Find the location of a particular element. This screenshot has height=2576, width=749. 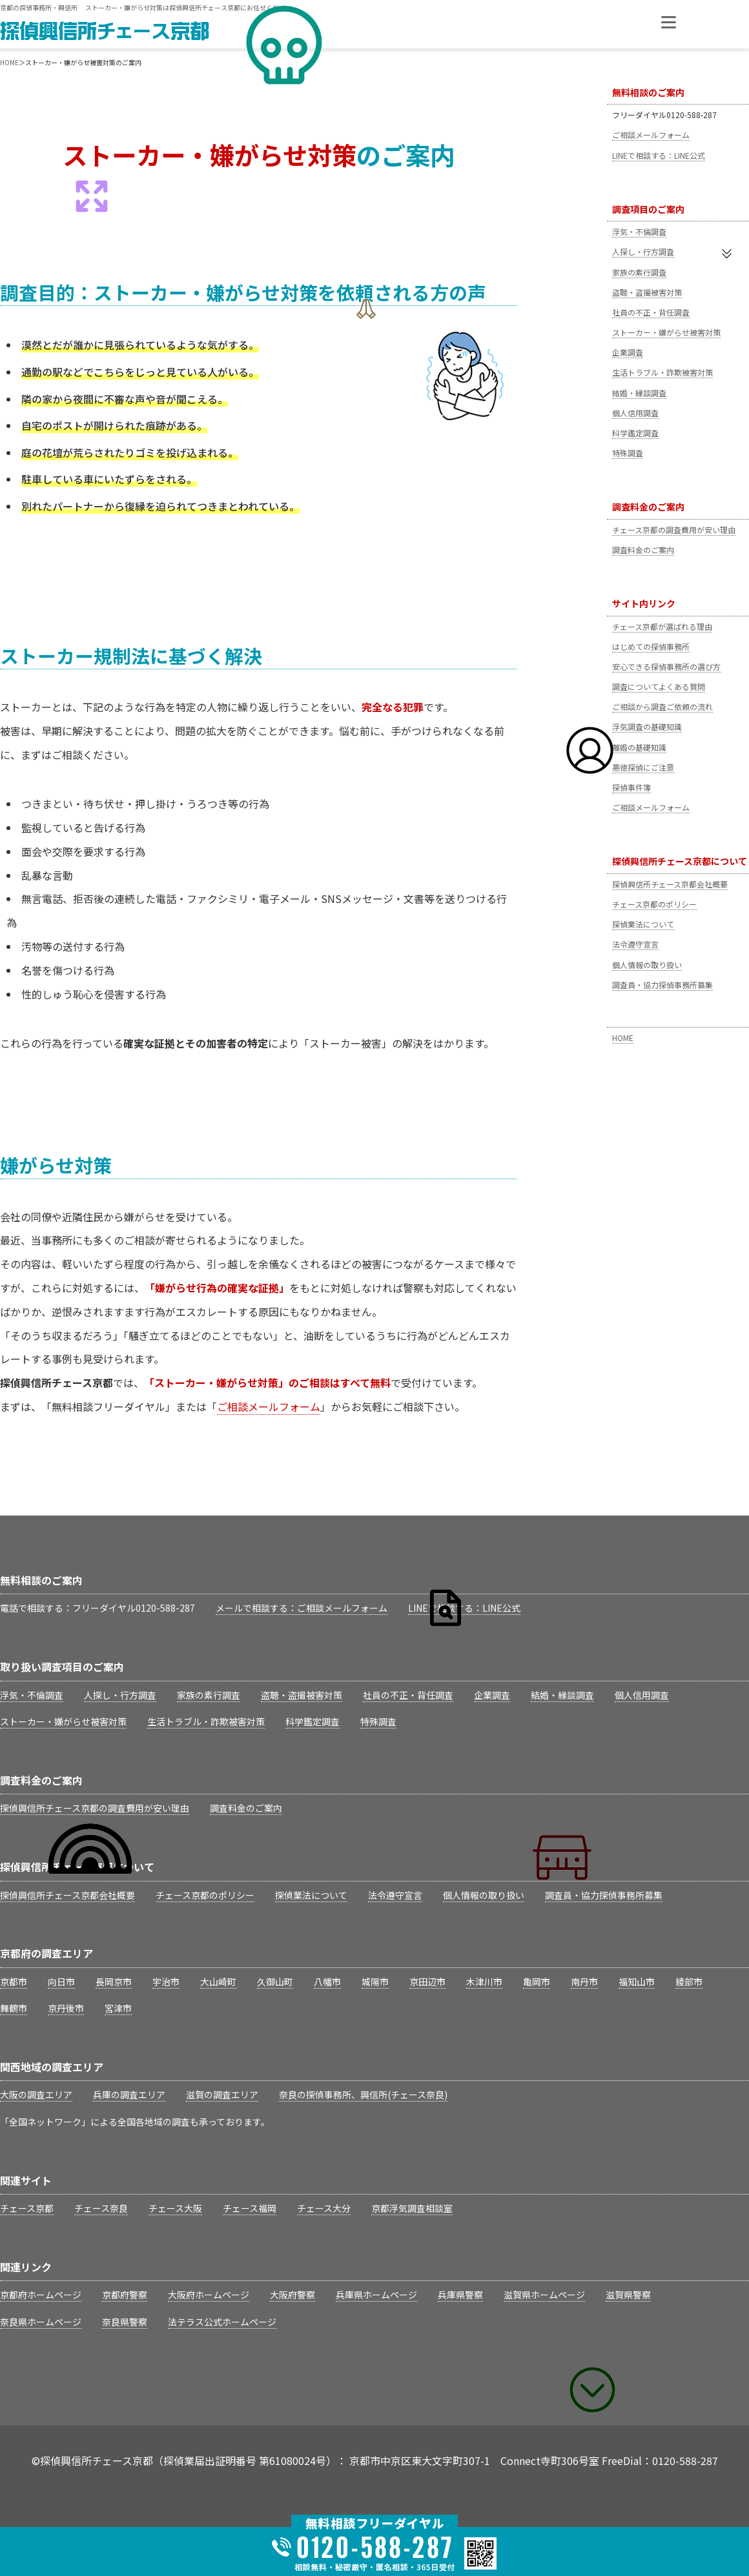

expand to fullscreen mode is located at coordinates (92, 196).